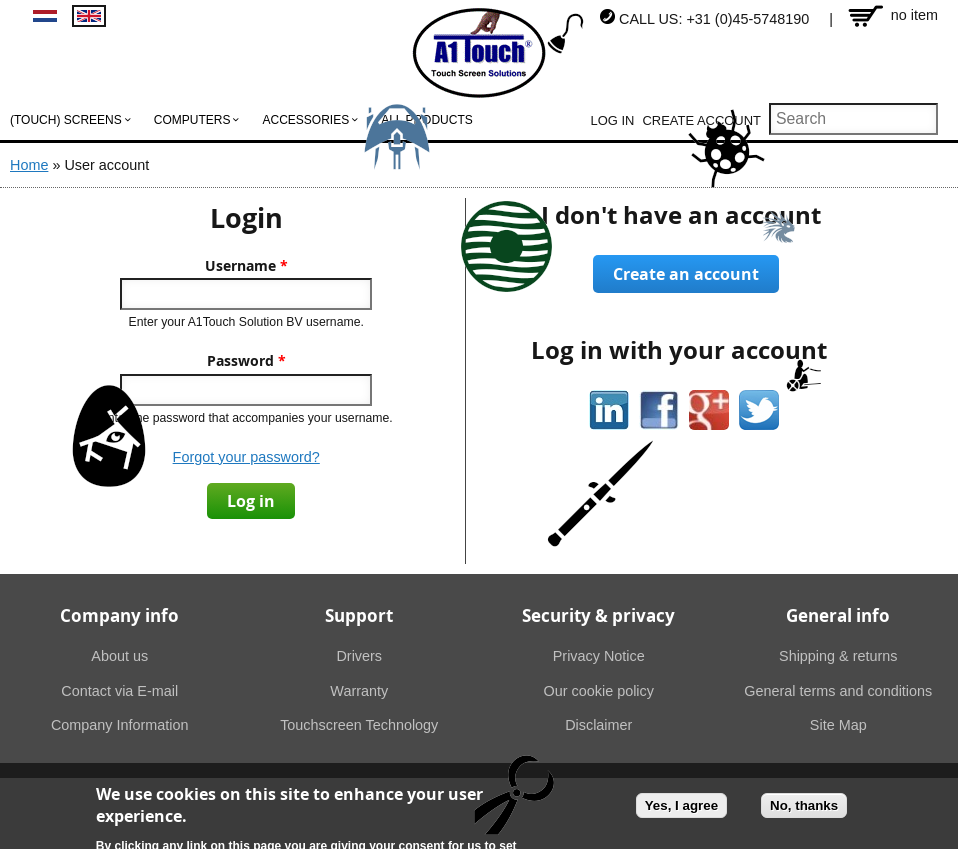 The image size is (958, 849). What do you see at coordinates (779, 227) in the screenshot?
I see `porcupine character or creature in a game` at bounding box center [779, 227].